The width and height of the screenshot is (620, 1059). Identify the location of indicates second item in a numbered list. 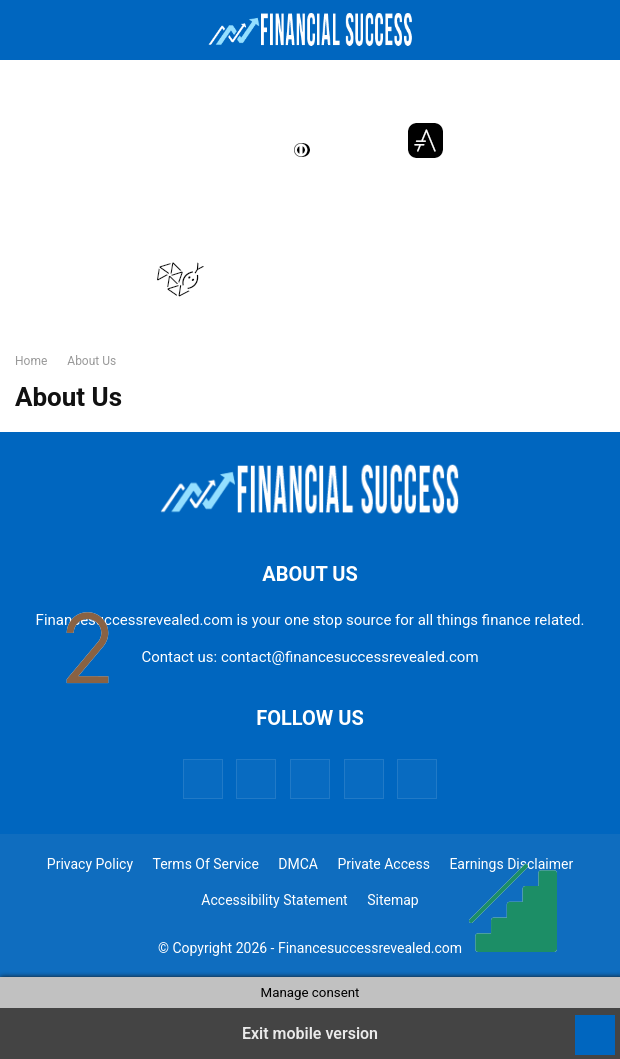
(87, 648).